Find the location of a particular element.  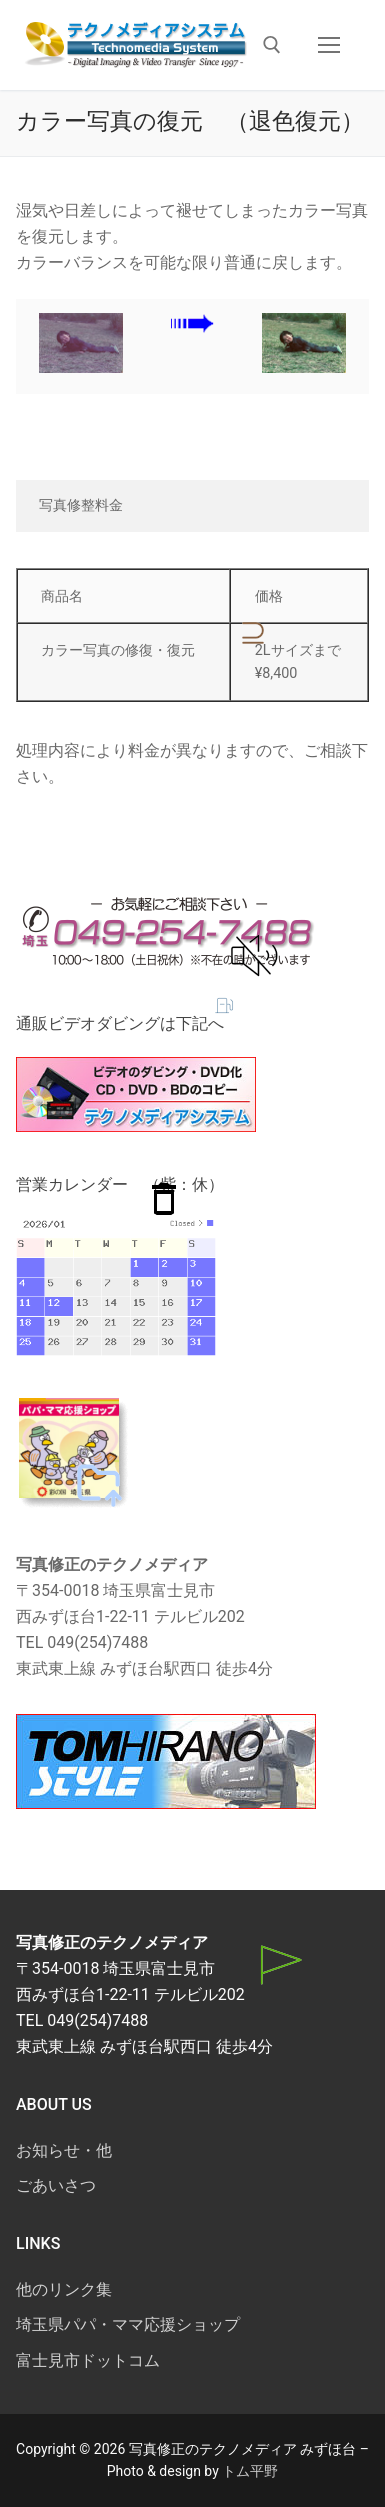

indicates a superset relationship in mathematical notation is located at coordinates (252, 633).